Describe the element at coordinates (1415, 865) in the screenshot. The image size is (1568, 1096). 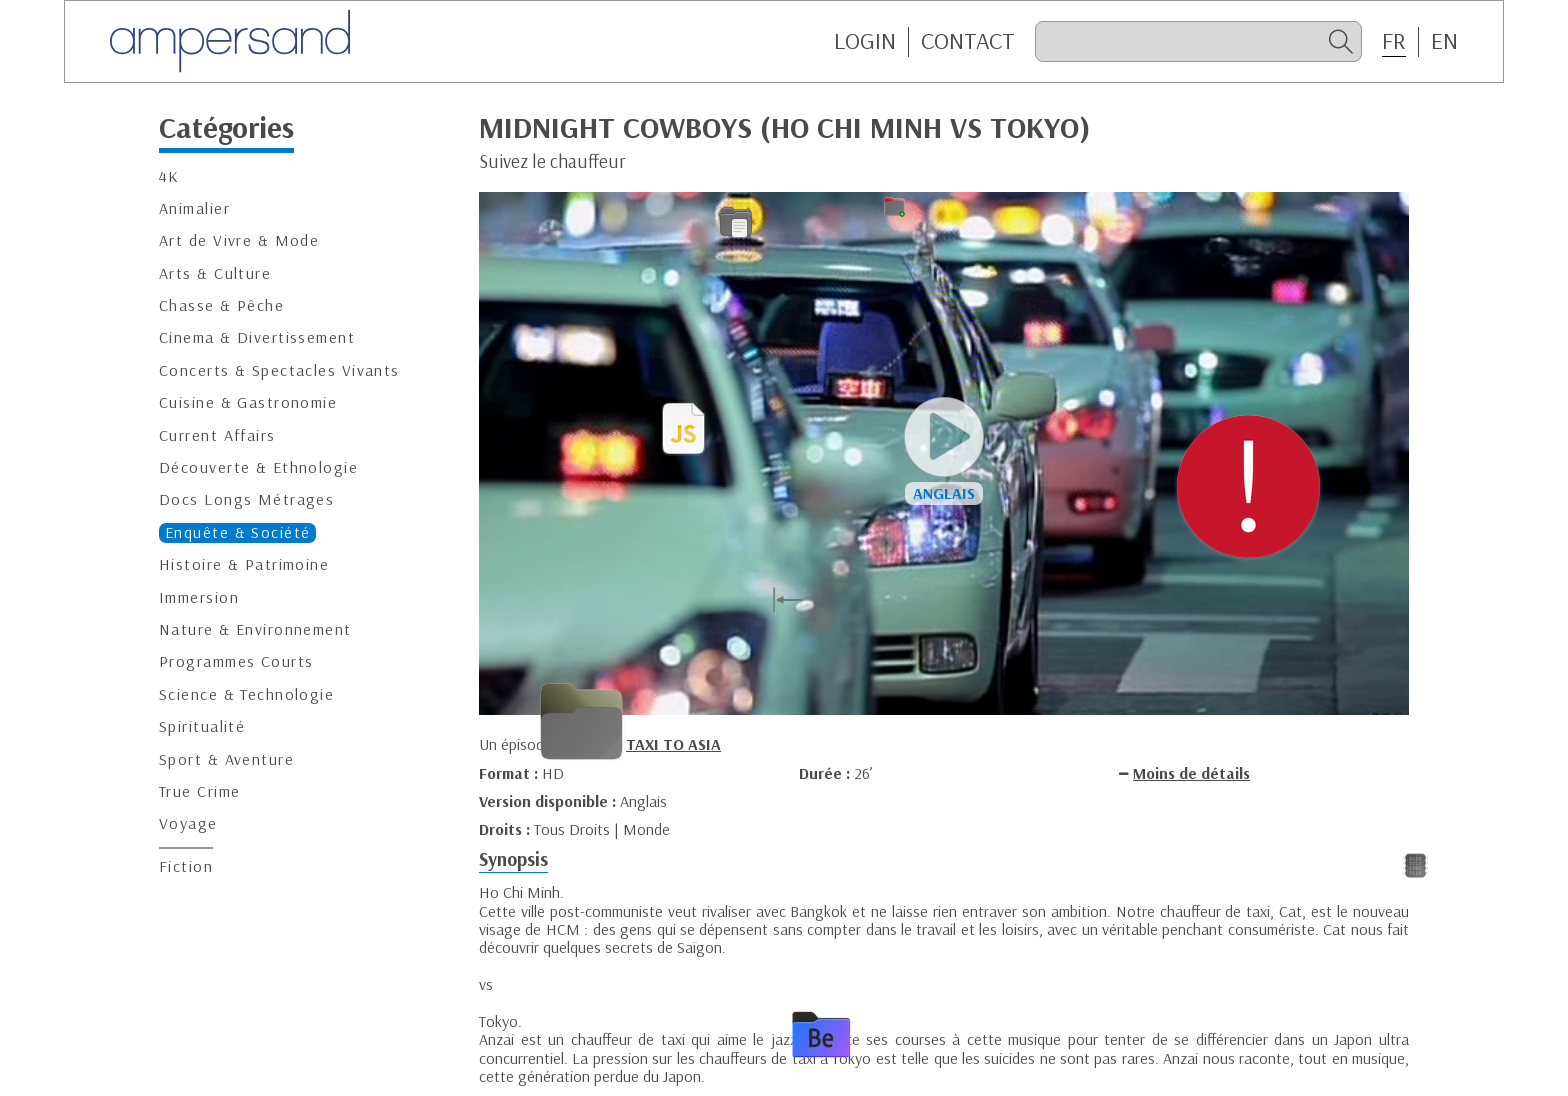
I see `firmware or binary file type indicator` at that location.